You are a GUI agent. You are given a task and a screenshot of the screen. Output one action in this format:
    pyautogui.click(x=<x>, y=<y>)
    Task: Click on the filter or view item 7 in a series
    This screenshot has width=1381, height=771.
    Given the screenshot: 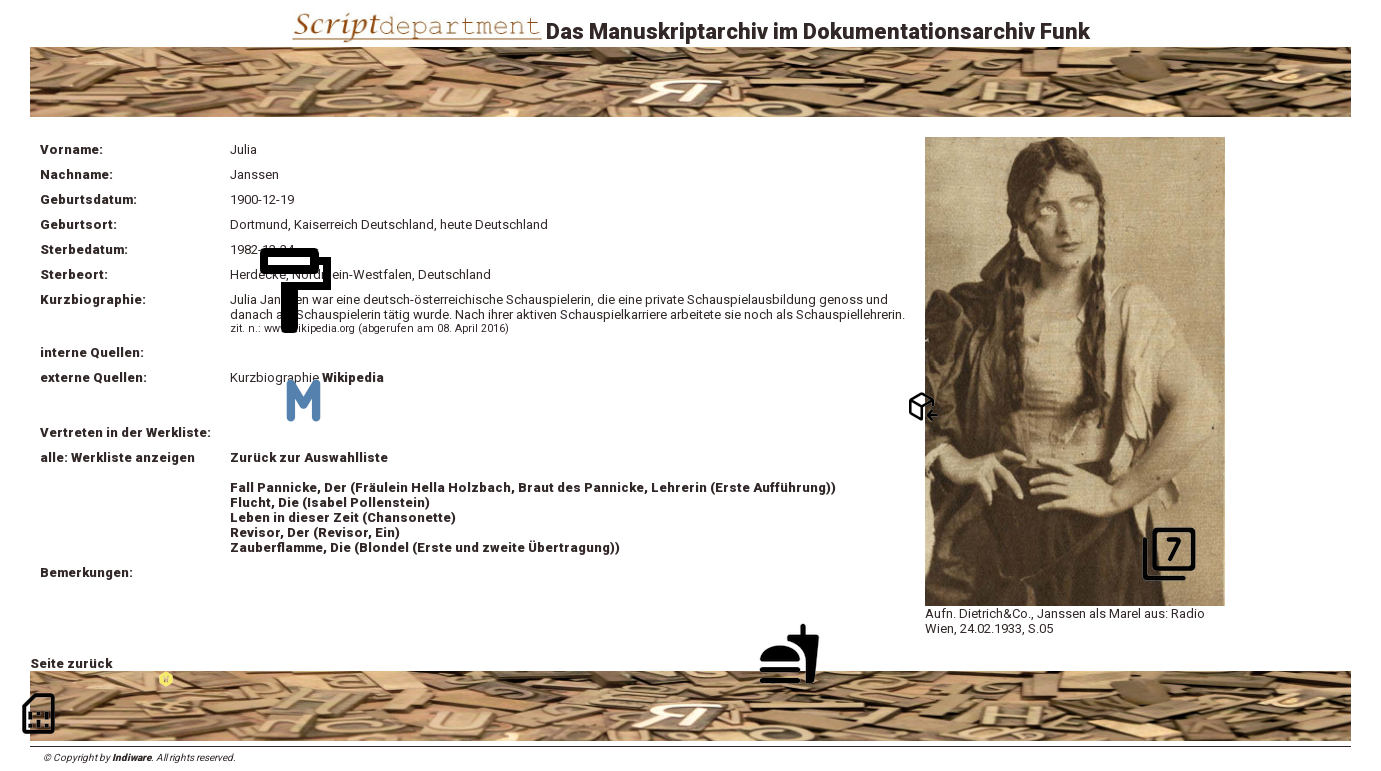 What is the action you would take?
    pyautogui.click(x=1169, y=554)
    